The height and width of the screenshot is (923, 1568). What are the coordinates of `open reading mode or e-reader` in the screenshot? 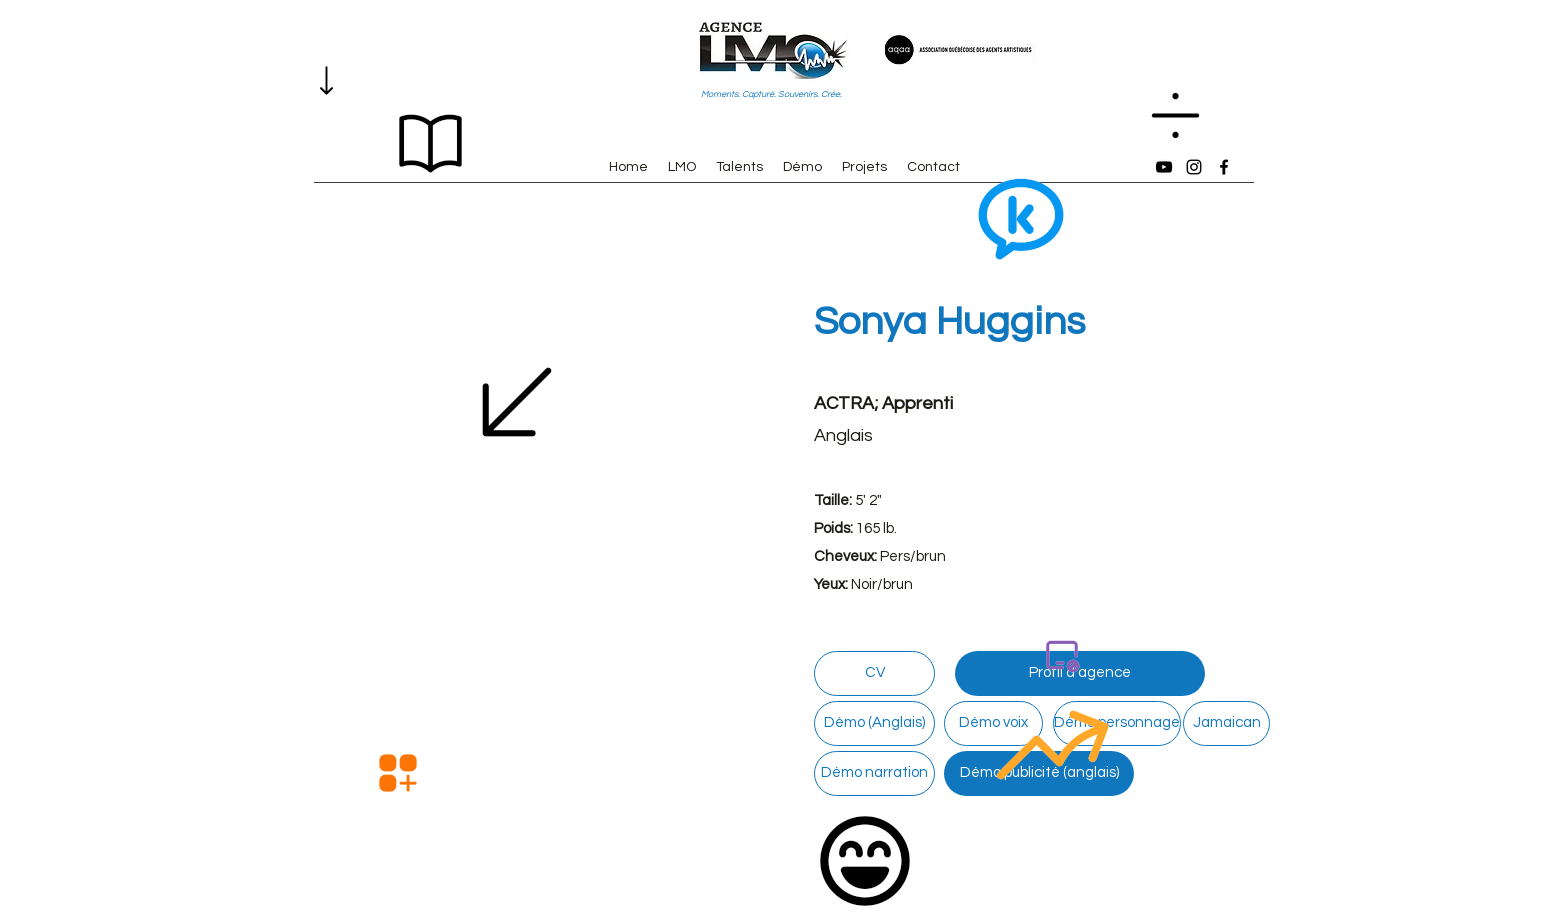 It's located at (430, 143).